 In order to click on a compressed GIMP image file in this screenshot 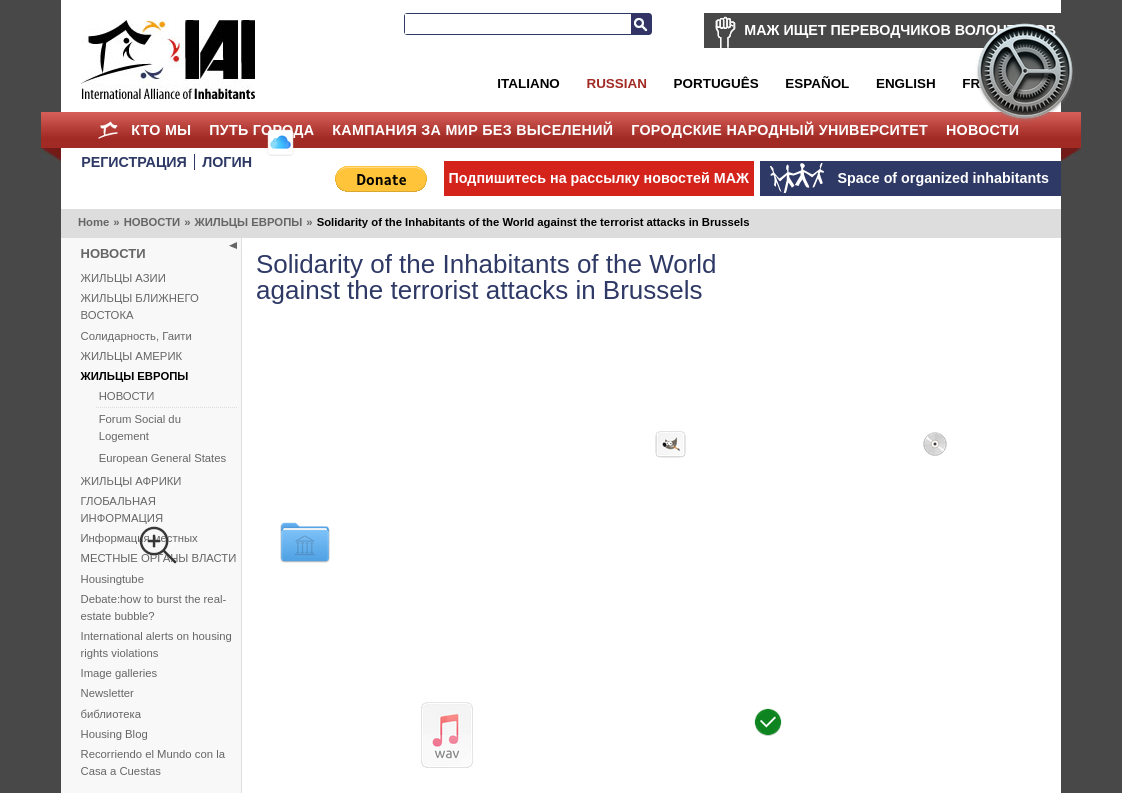, I will do `click(670, 443)`.